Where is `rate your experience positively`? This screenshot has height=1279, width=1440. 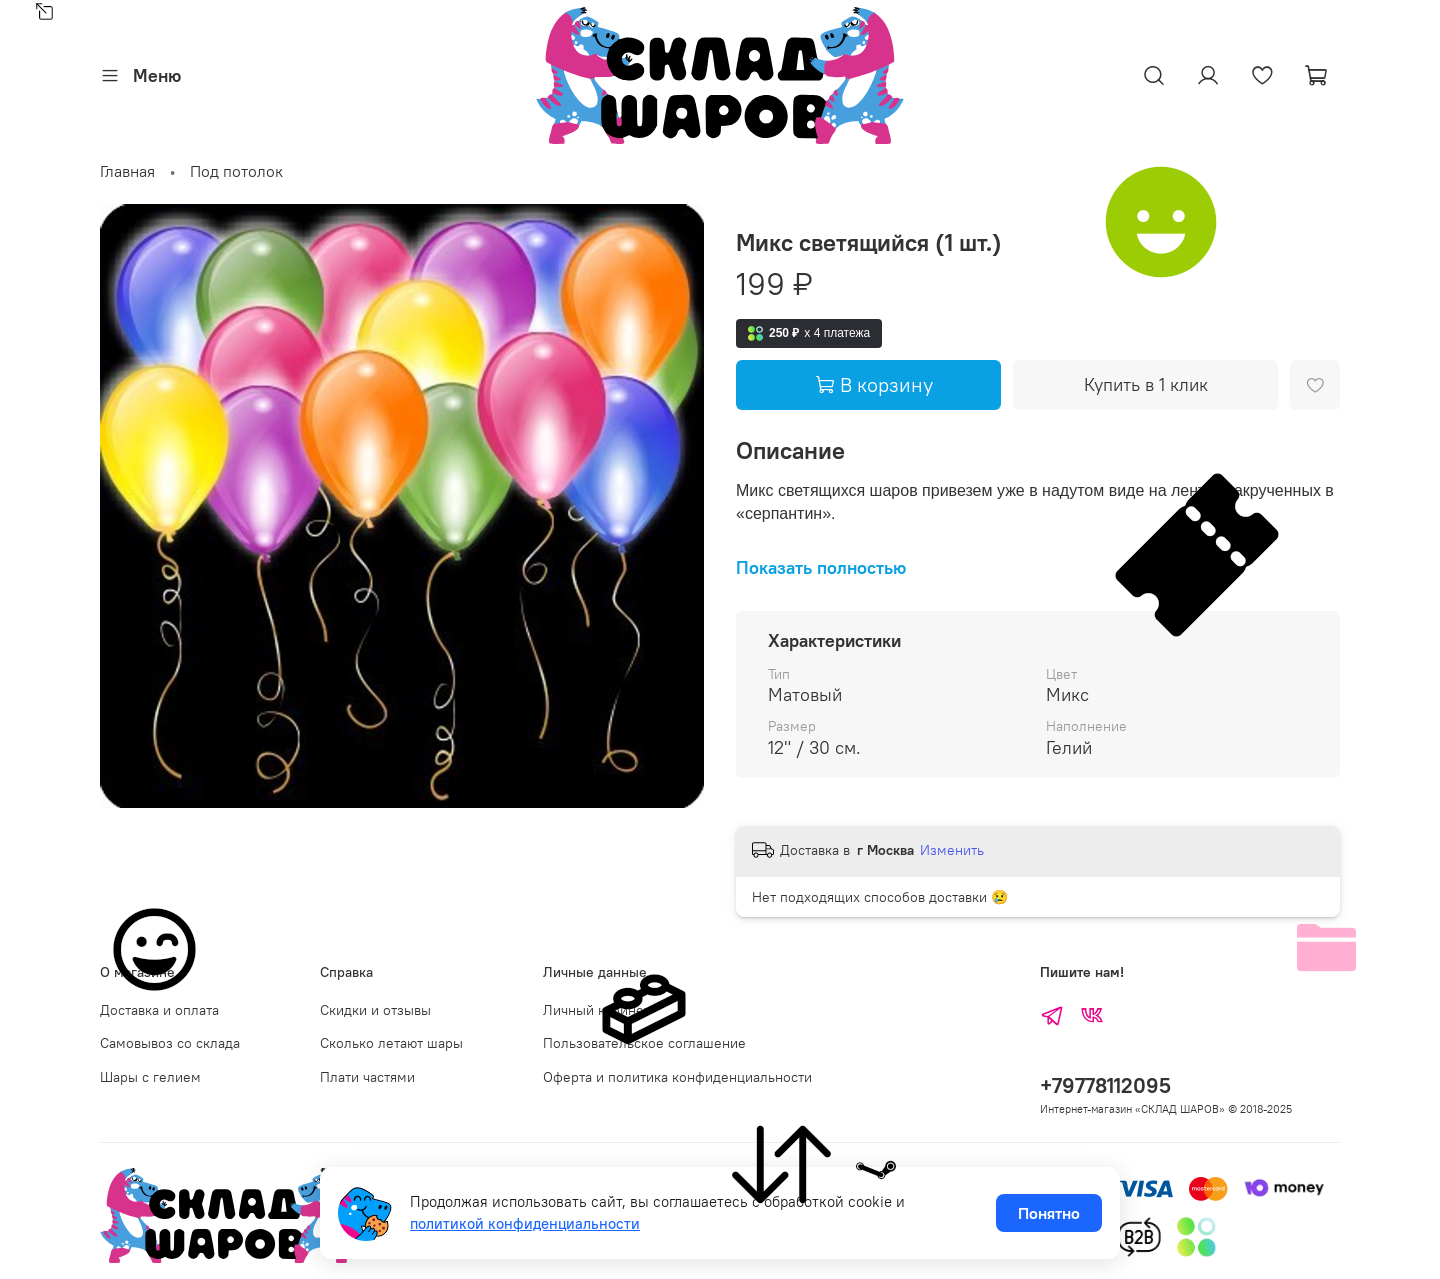 rate your experience positively is located at coordinates (1161, 222).